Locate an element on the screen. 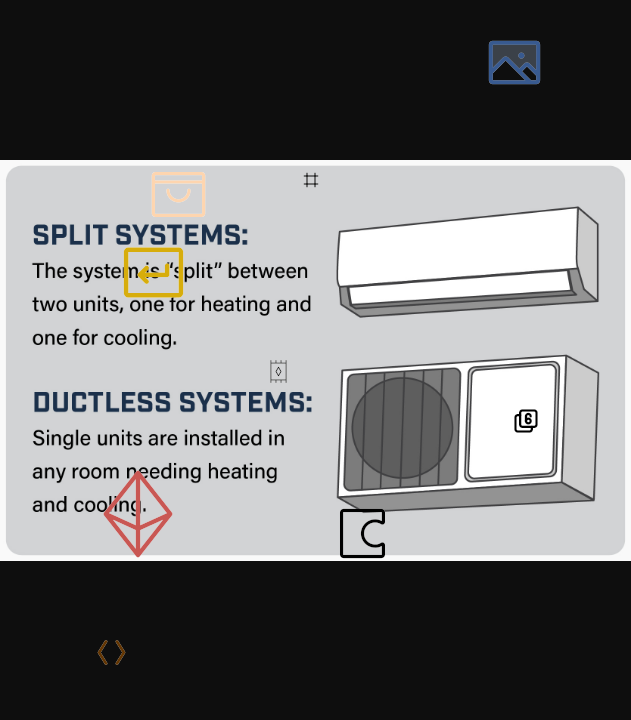 The width and height of the screenshot is (631, 720). open coda app is located at coordinates (362, 533).